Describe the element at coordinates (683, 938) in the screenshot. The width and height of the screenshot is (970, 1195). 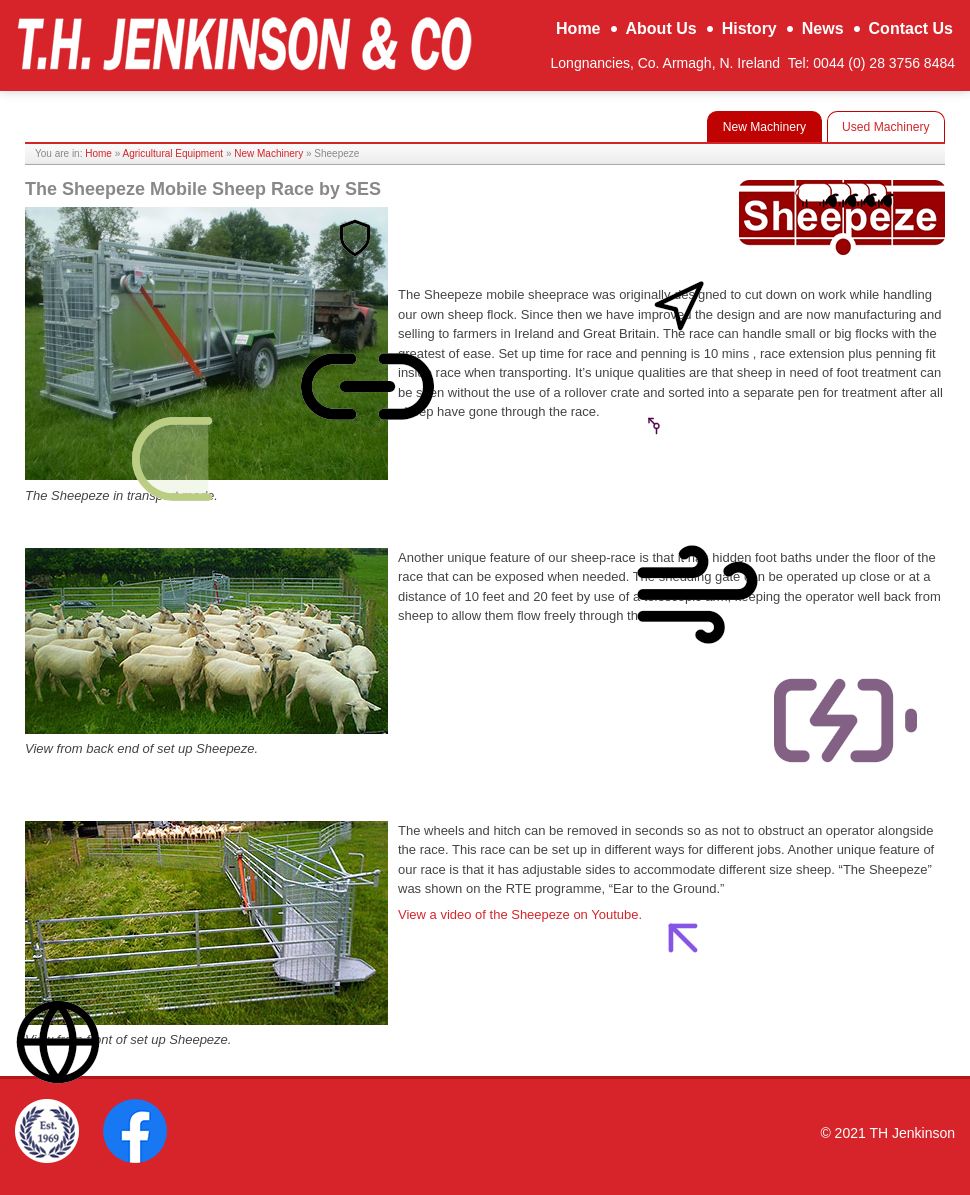
I see `navigate back to previous screen` at that location.